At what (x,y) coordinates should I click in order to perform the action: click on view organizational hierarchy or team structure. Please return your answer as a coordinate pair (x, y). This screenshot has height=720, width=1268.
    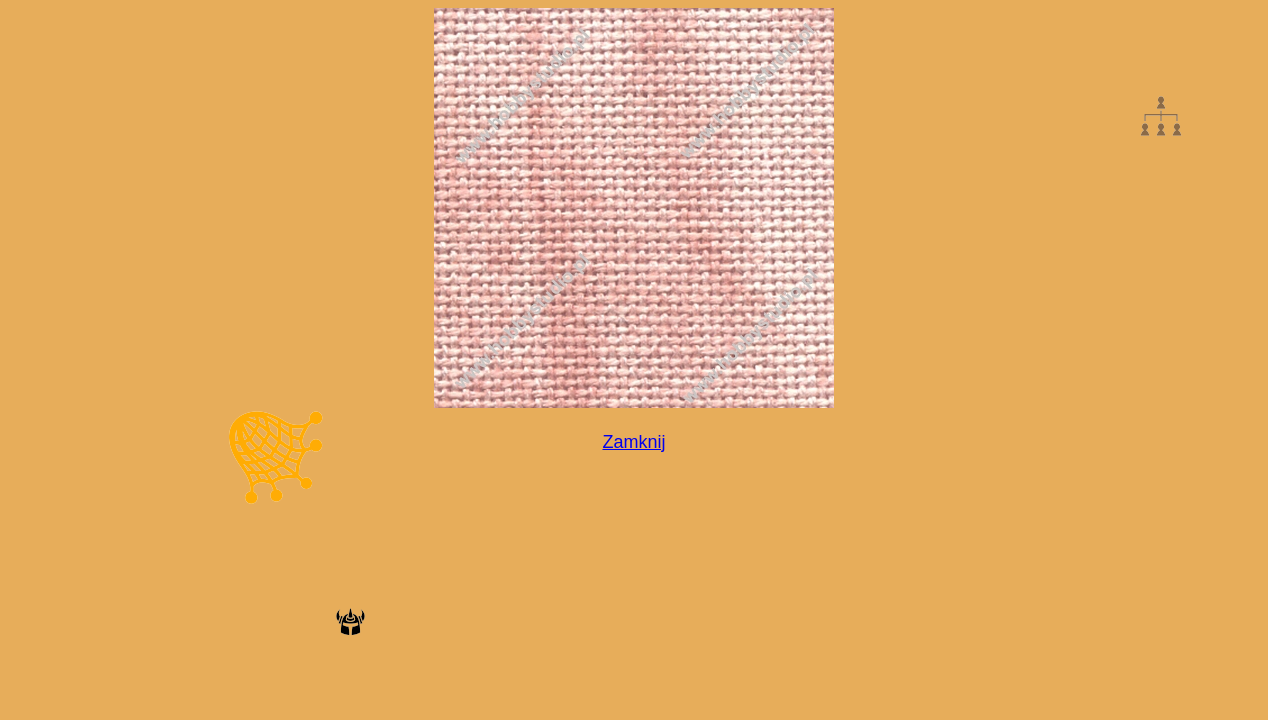
    Looking at the image, I should click on (1161, 116).